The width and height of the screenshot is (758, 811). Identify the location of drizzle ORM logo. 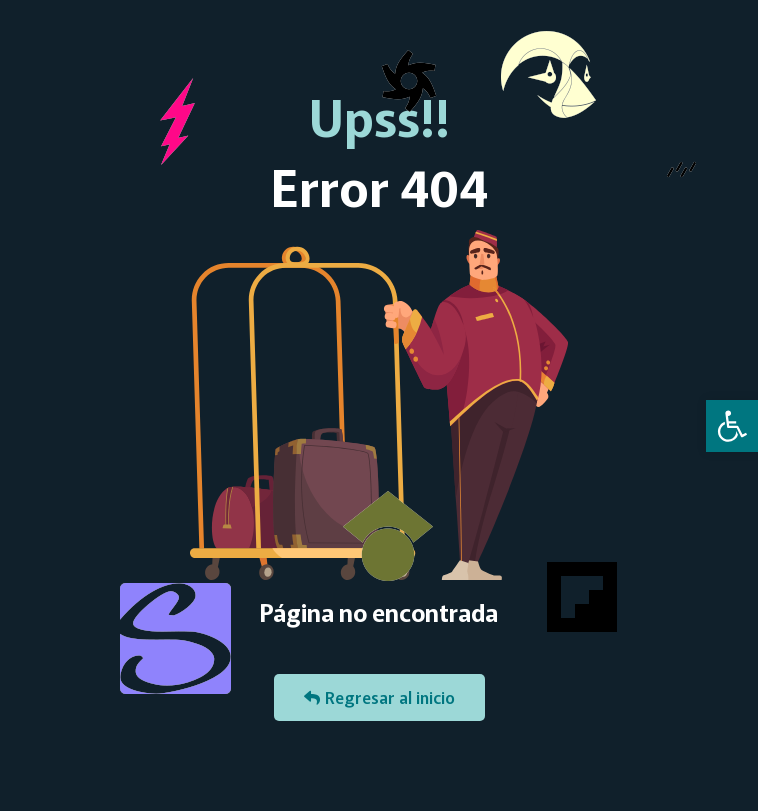
(681, 169).